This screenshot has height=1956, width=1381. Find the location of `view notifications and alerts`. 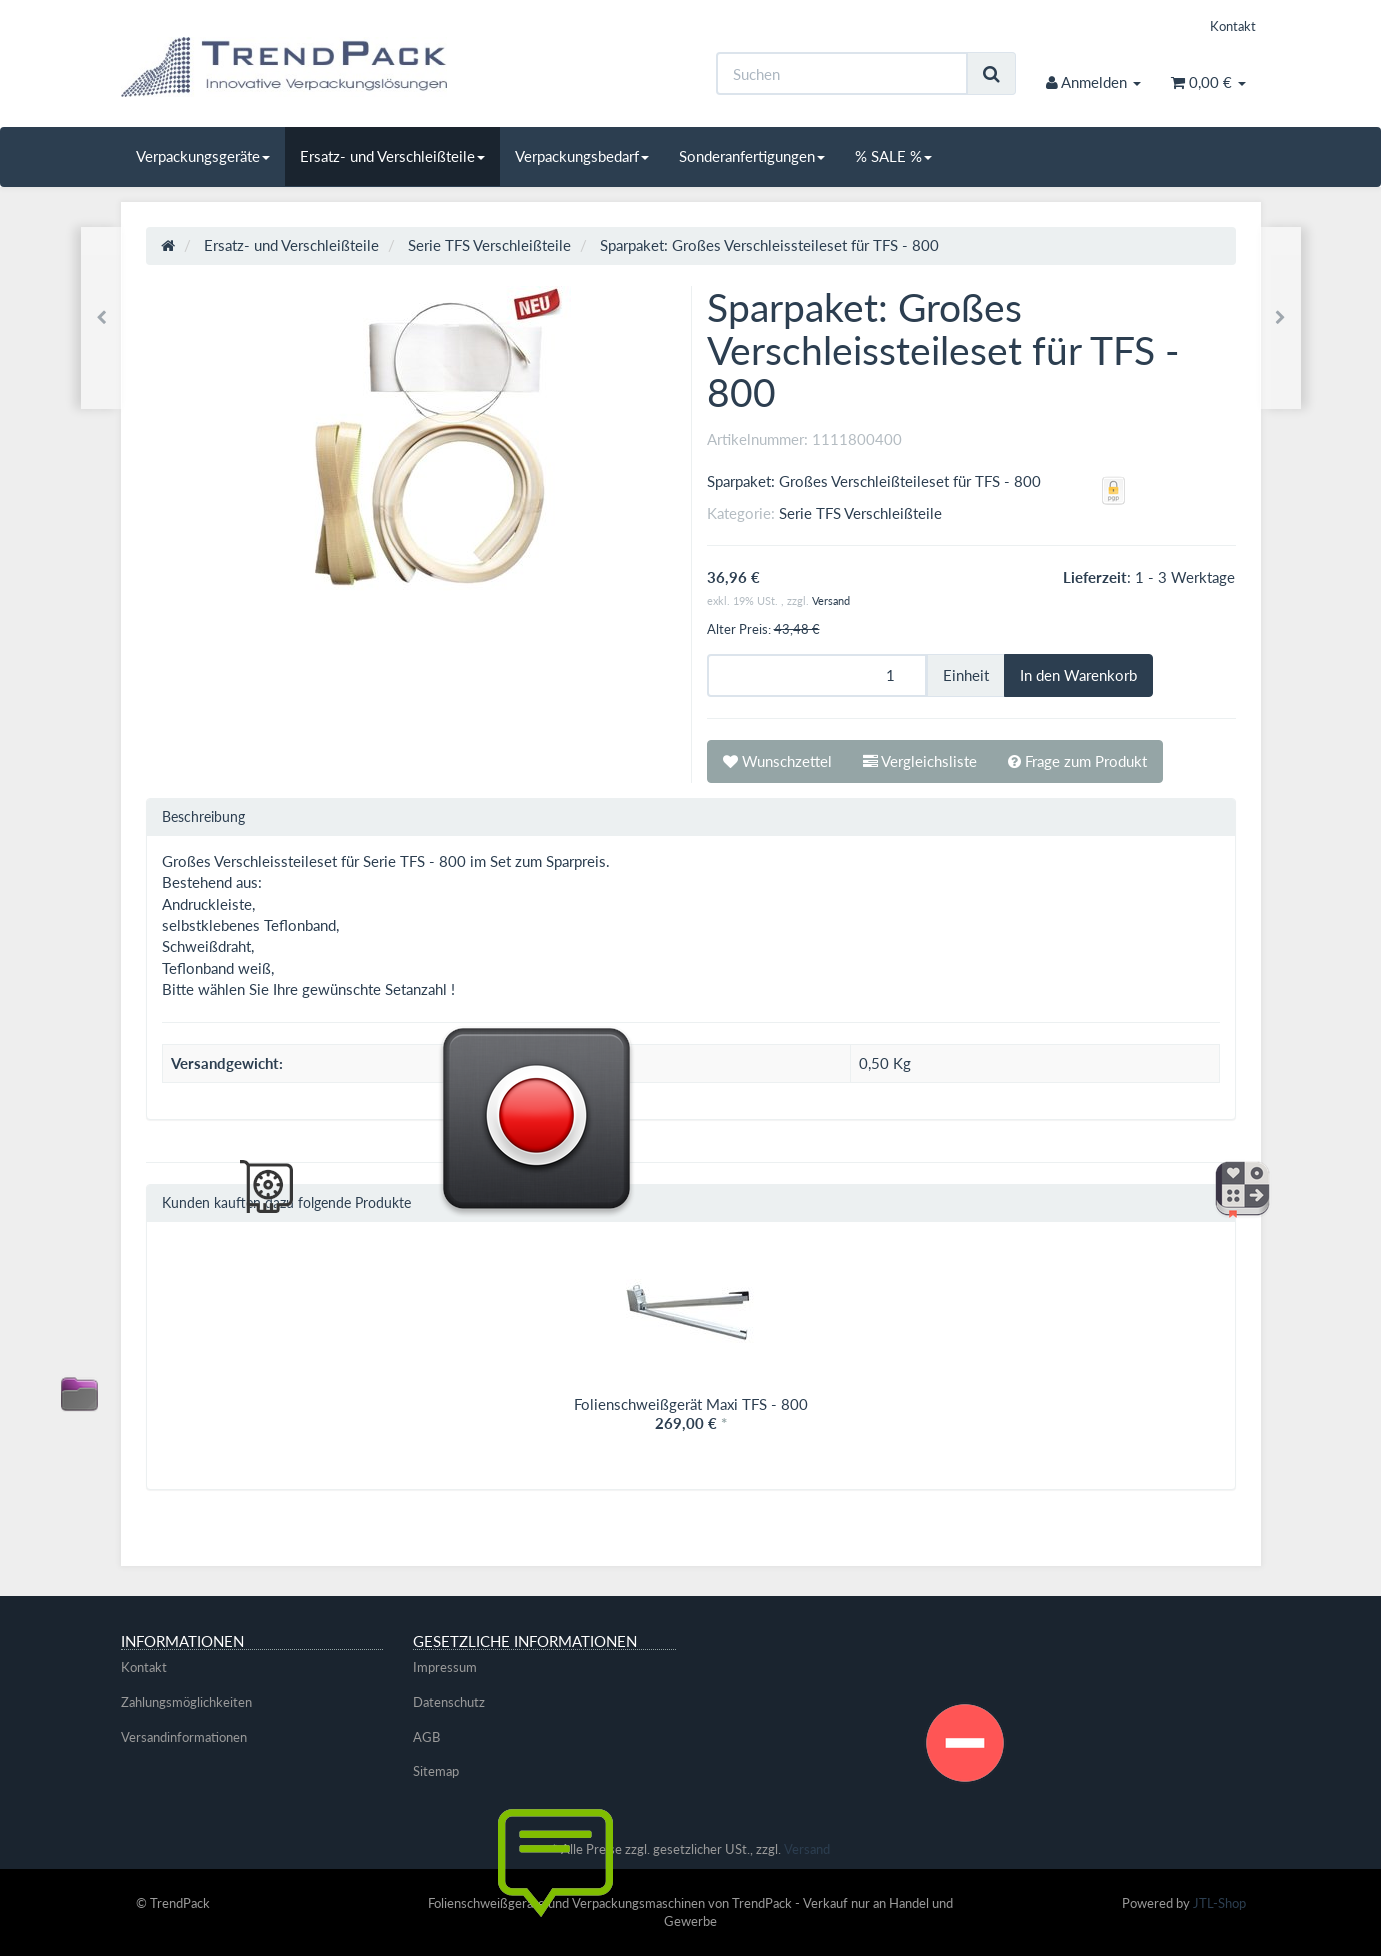

view notifications and alerts is located at coordinates (536, 1121).